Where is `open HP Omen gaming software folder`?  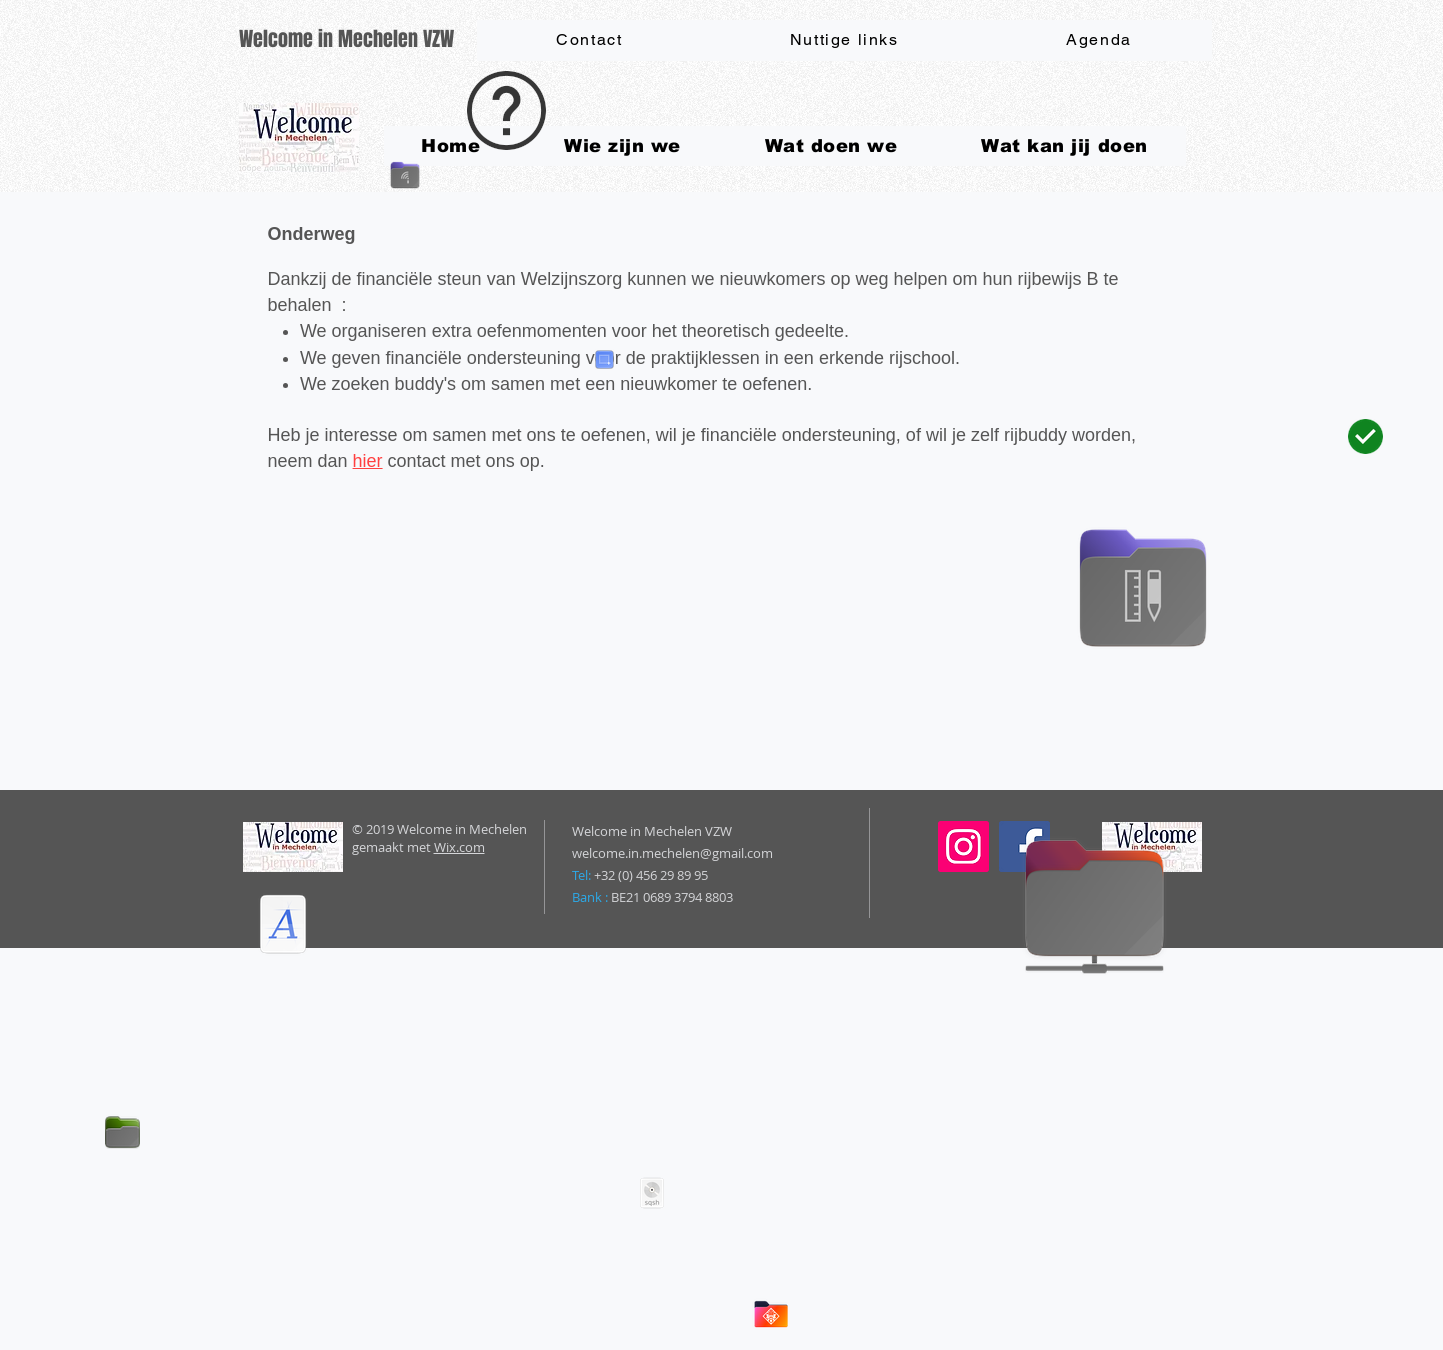
open HP Omen gaming software folder is located at coordinates (771, 1315).